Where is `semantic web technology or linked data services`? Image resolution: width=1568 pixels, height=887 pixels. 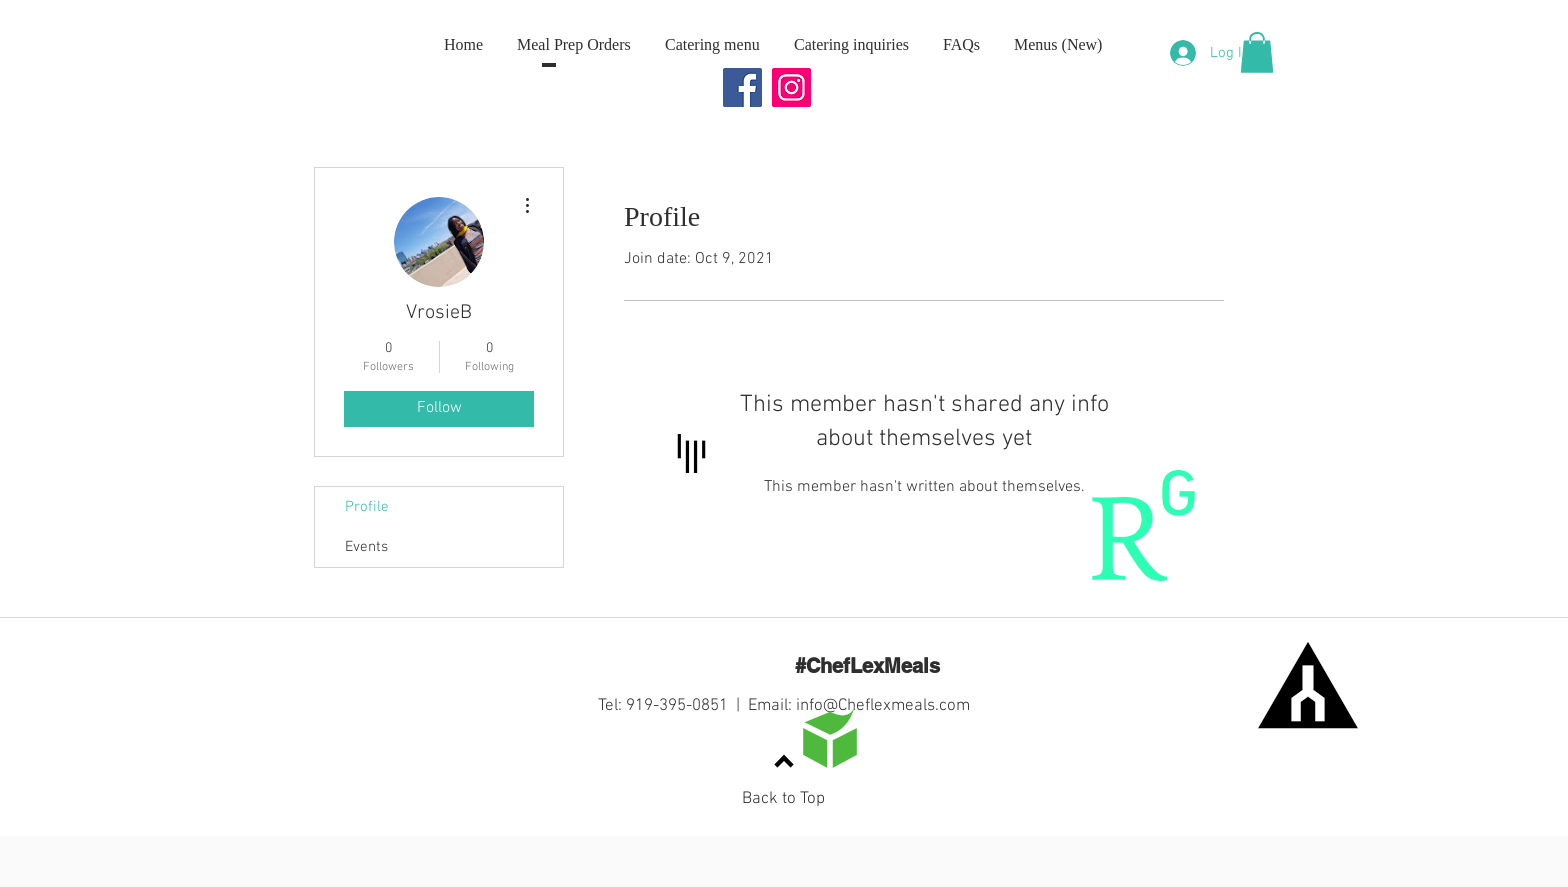 semantic web technology or linked data services is located at coordinates (830, 737).